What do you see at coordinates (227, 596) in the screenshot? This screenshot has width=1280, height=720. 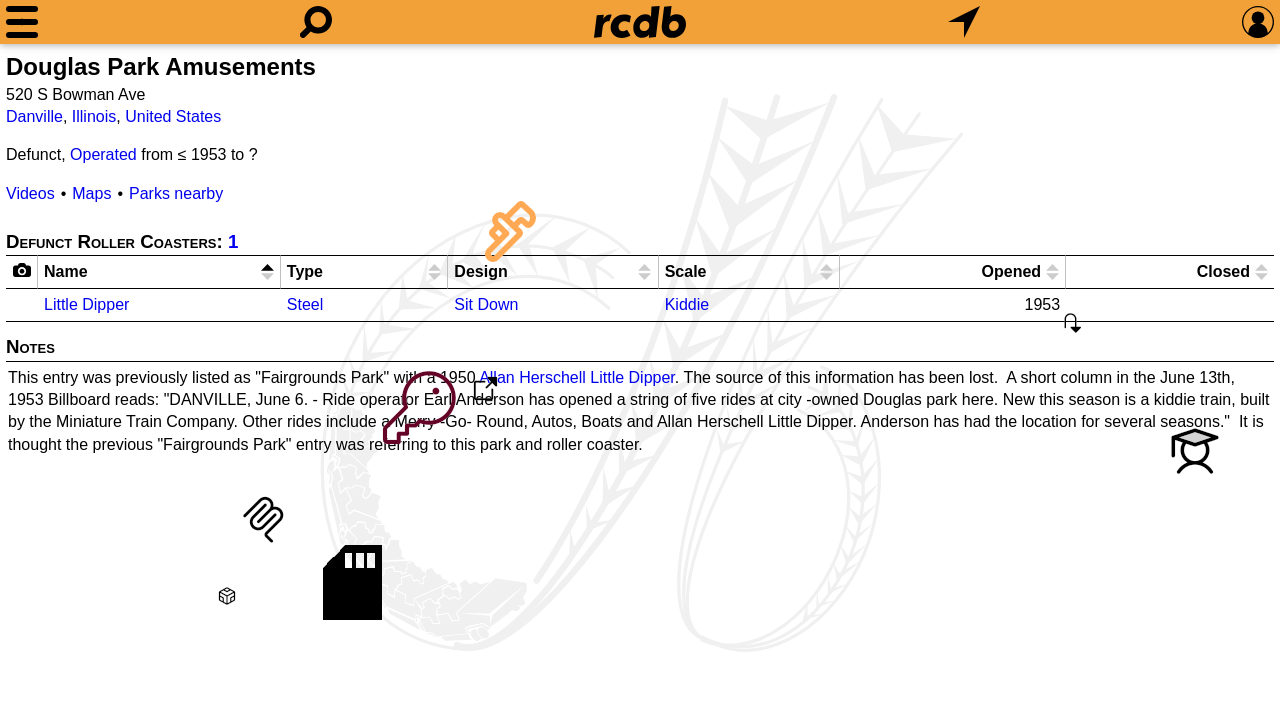 I see `open CodeSandbox development environment` at bounding box center [227, 596].